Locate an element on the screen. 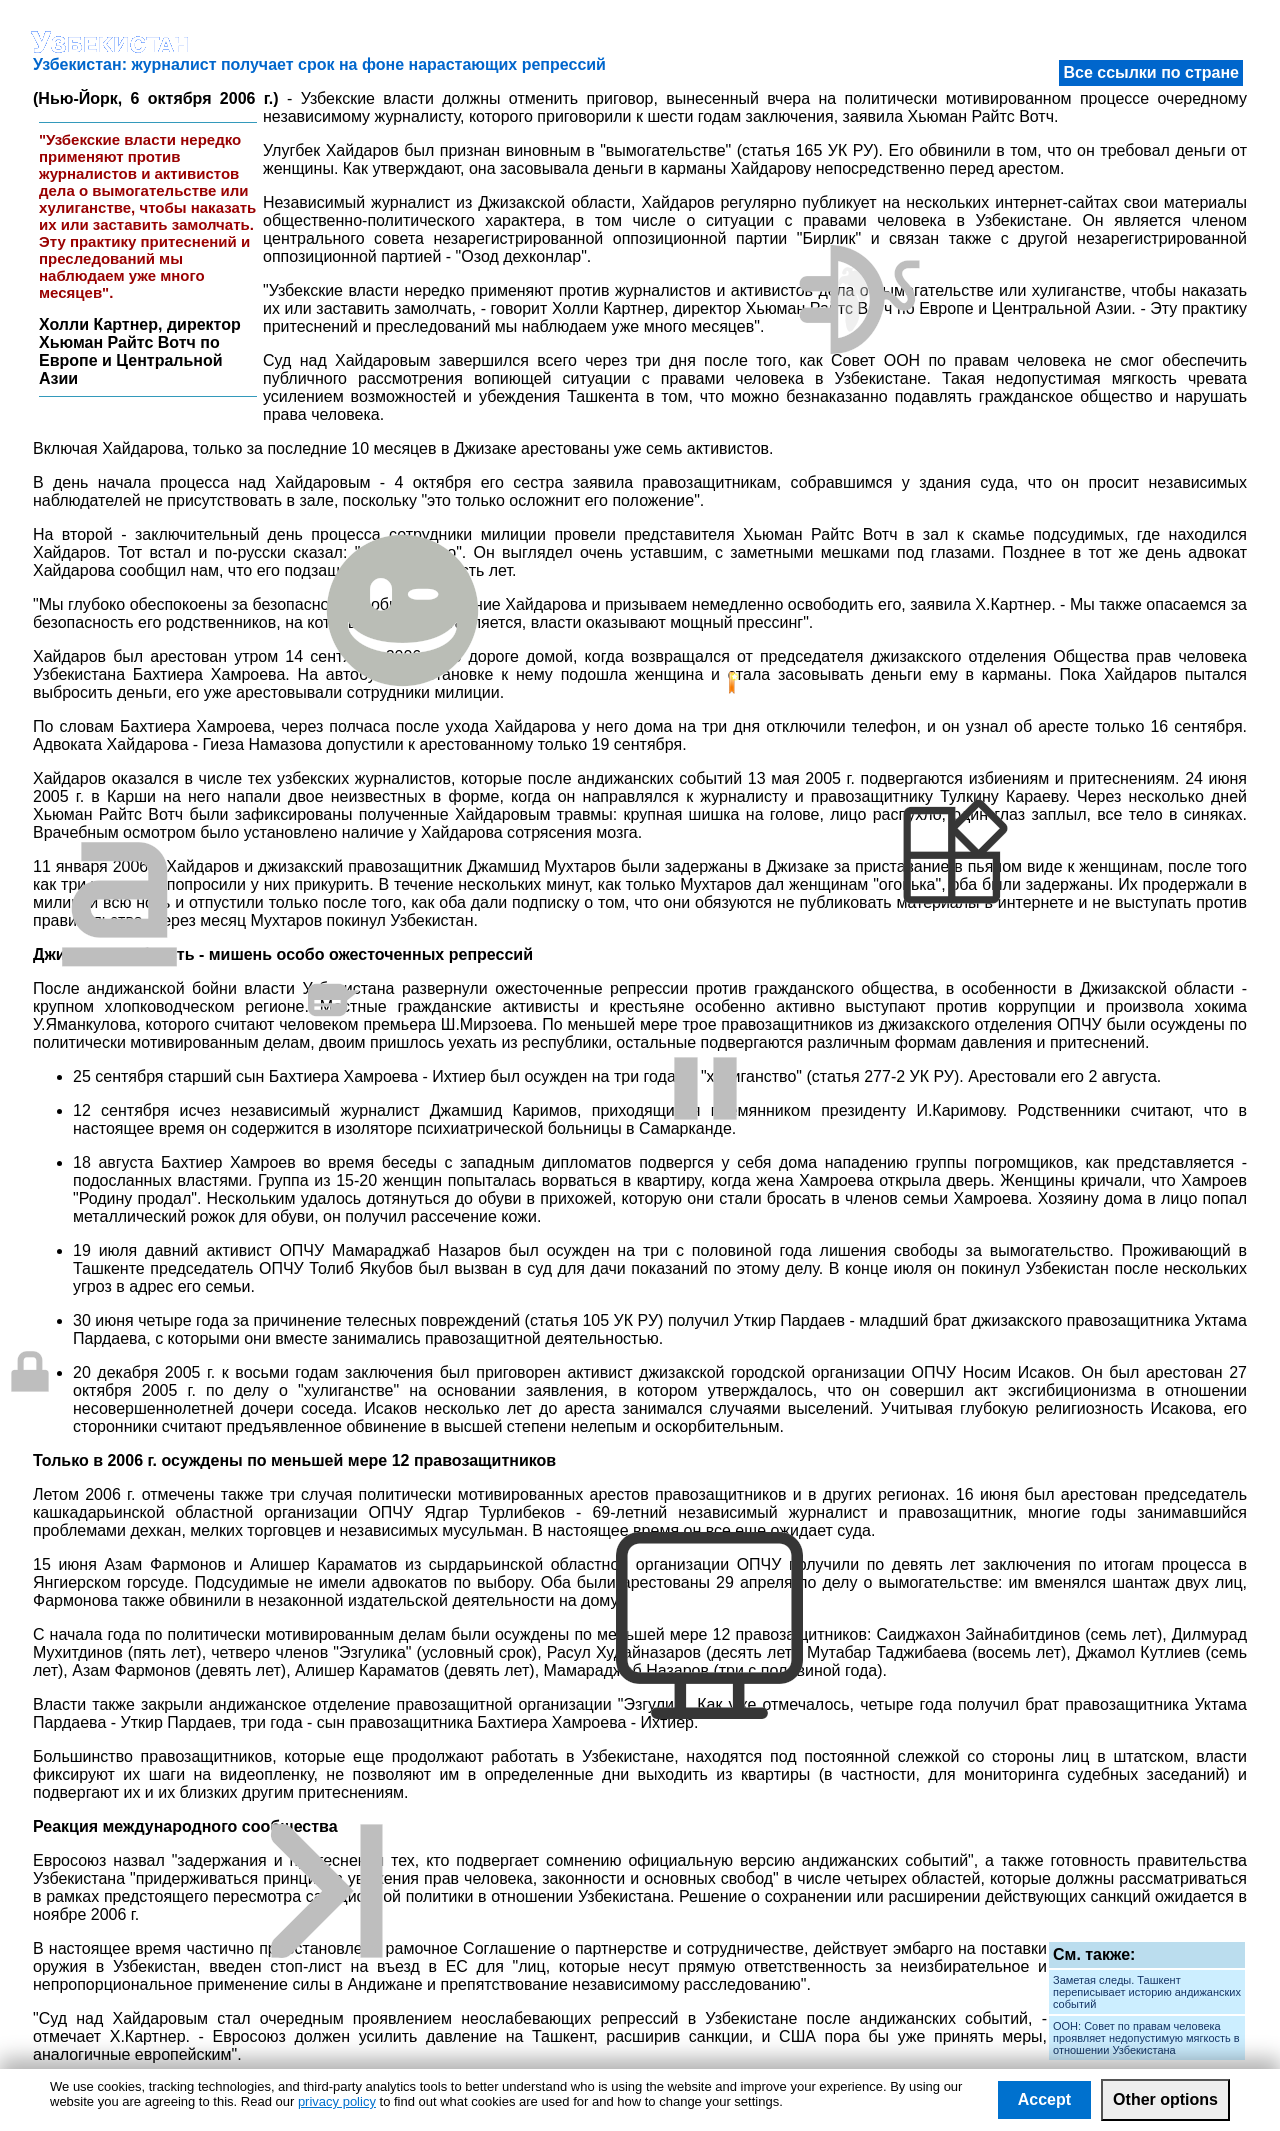 The height and width of the screenshot is (2131, 1280). skip to the last item in a list or playlist is located at coordinates (327, 1891).